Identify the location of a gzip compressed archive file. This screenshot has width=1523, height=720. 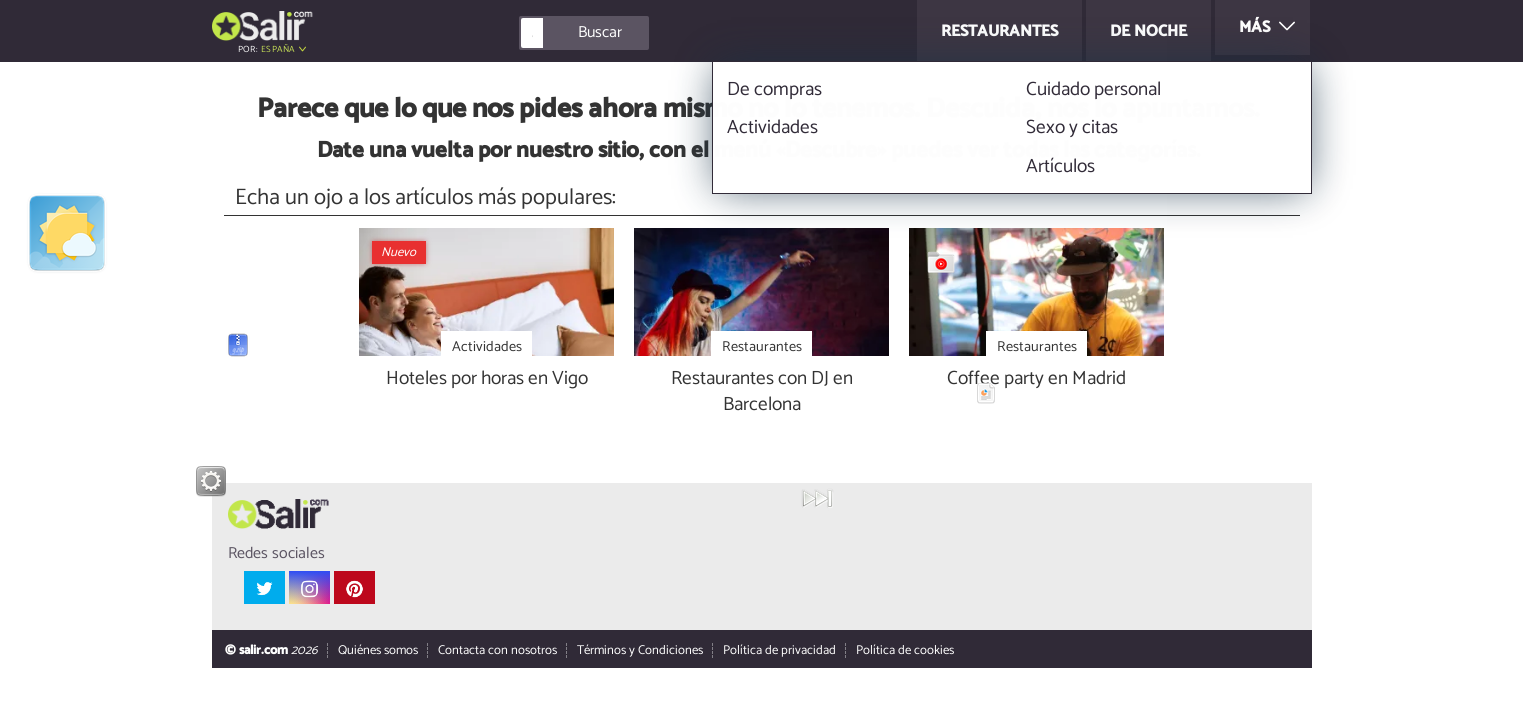
(238, 345).